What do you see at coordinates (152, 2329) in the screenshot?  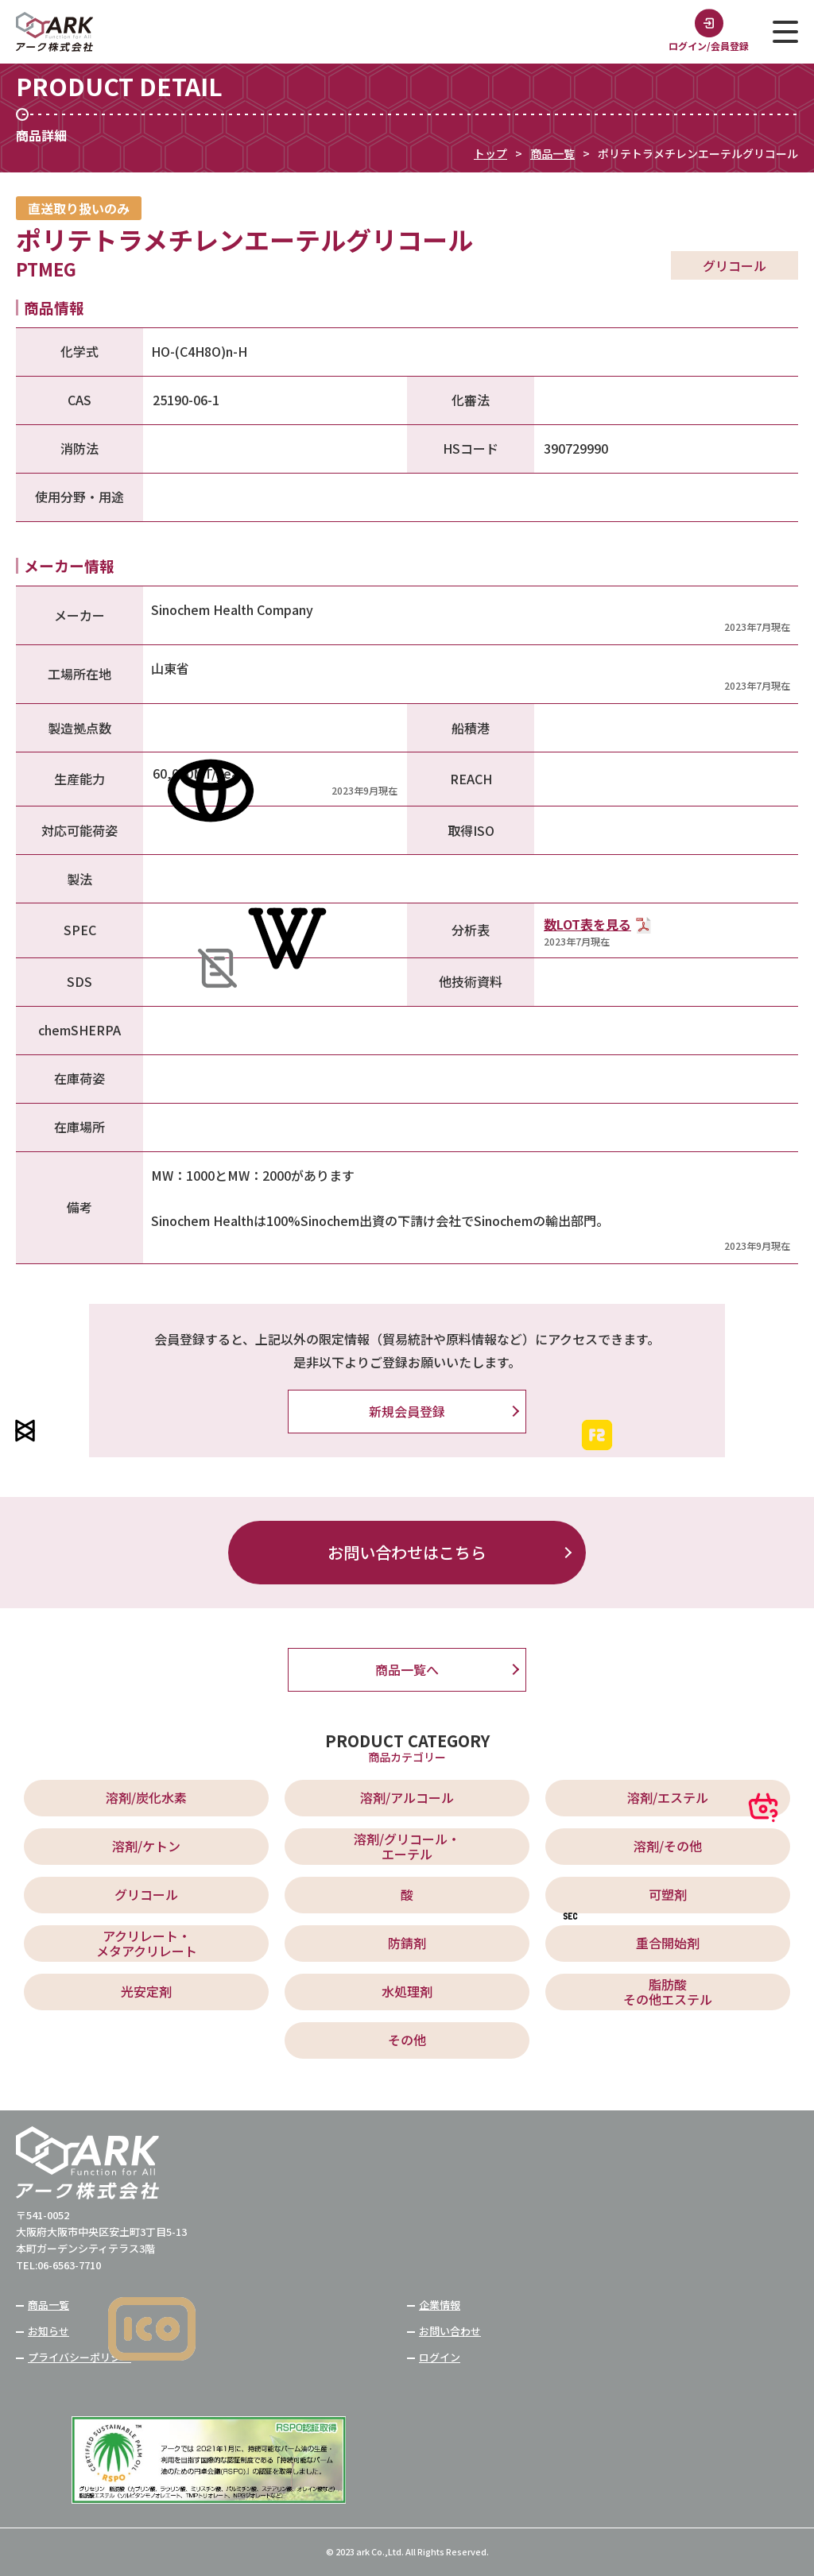 I see `set or manage website favicon` at bounding box center [152, 2329].